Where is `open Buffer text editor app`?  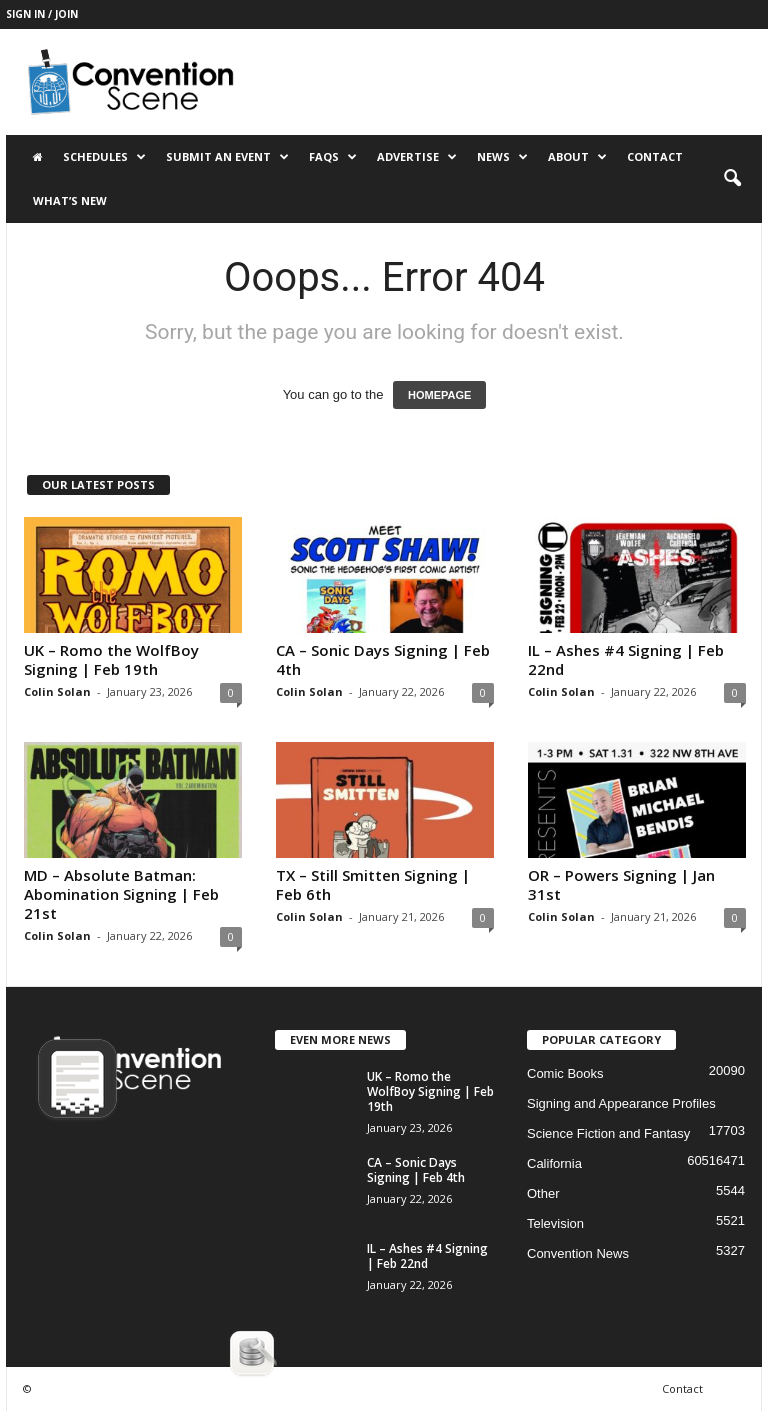 open Buffer text editor app is located at coordinates (77, 1078).